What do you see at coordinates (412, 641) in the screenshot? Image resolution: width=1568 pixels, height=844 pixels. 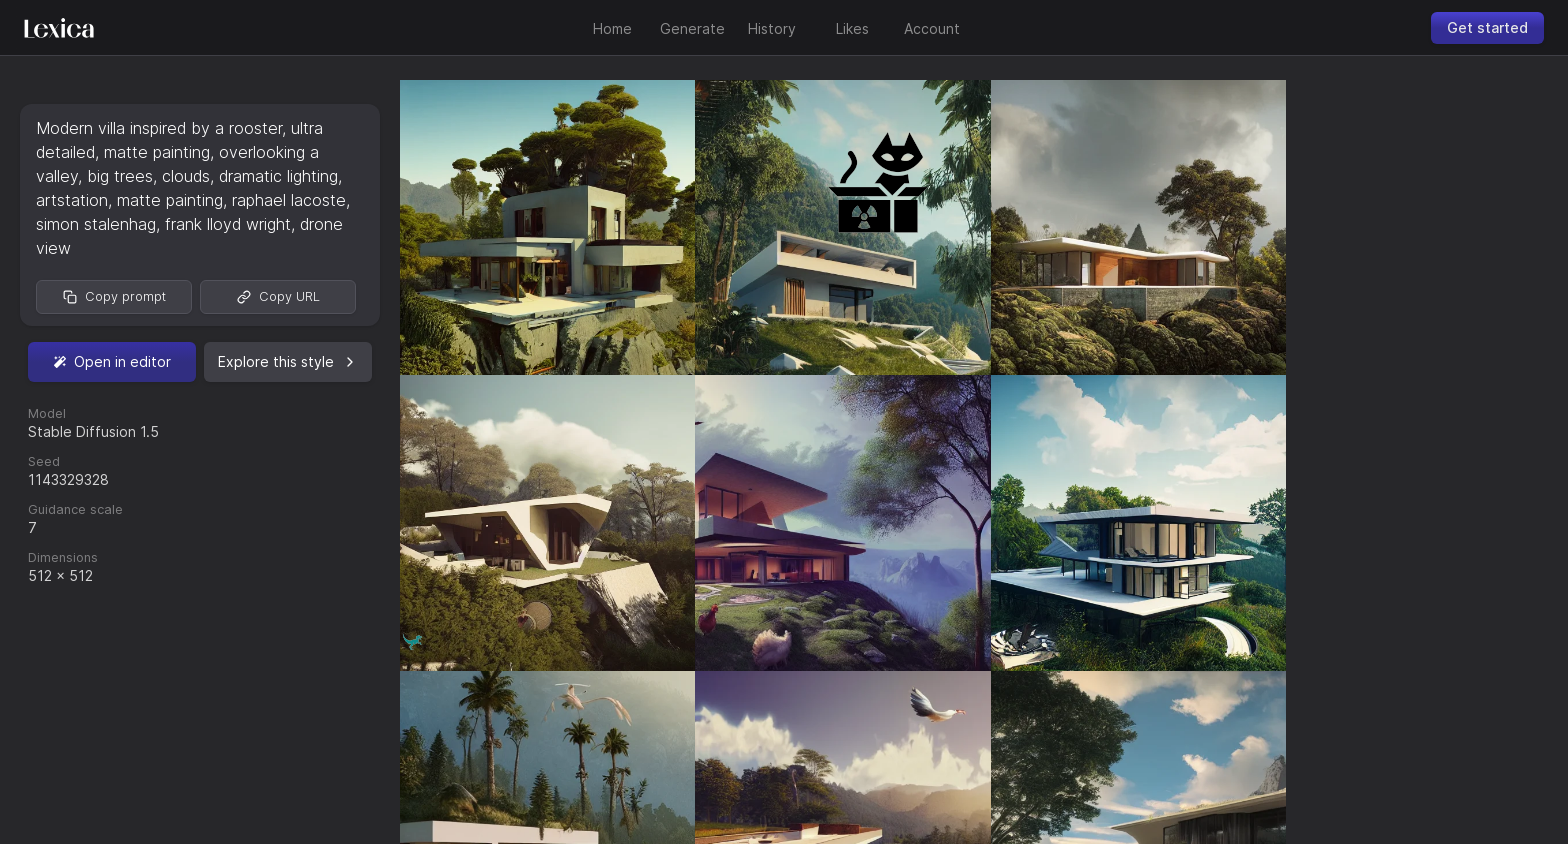 I see `dinosaur or prehistoric creature category in a game` at bounding box center [412, 641].